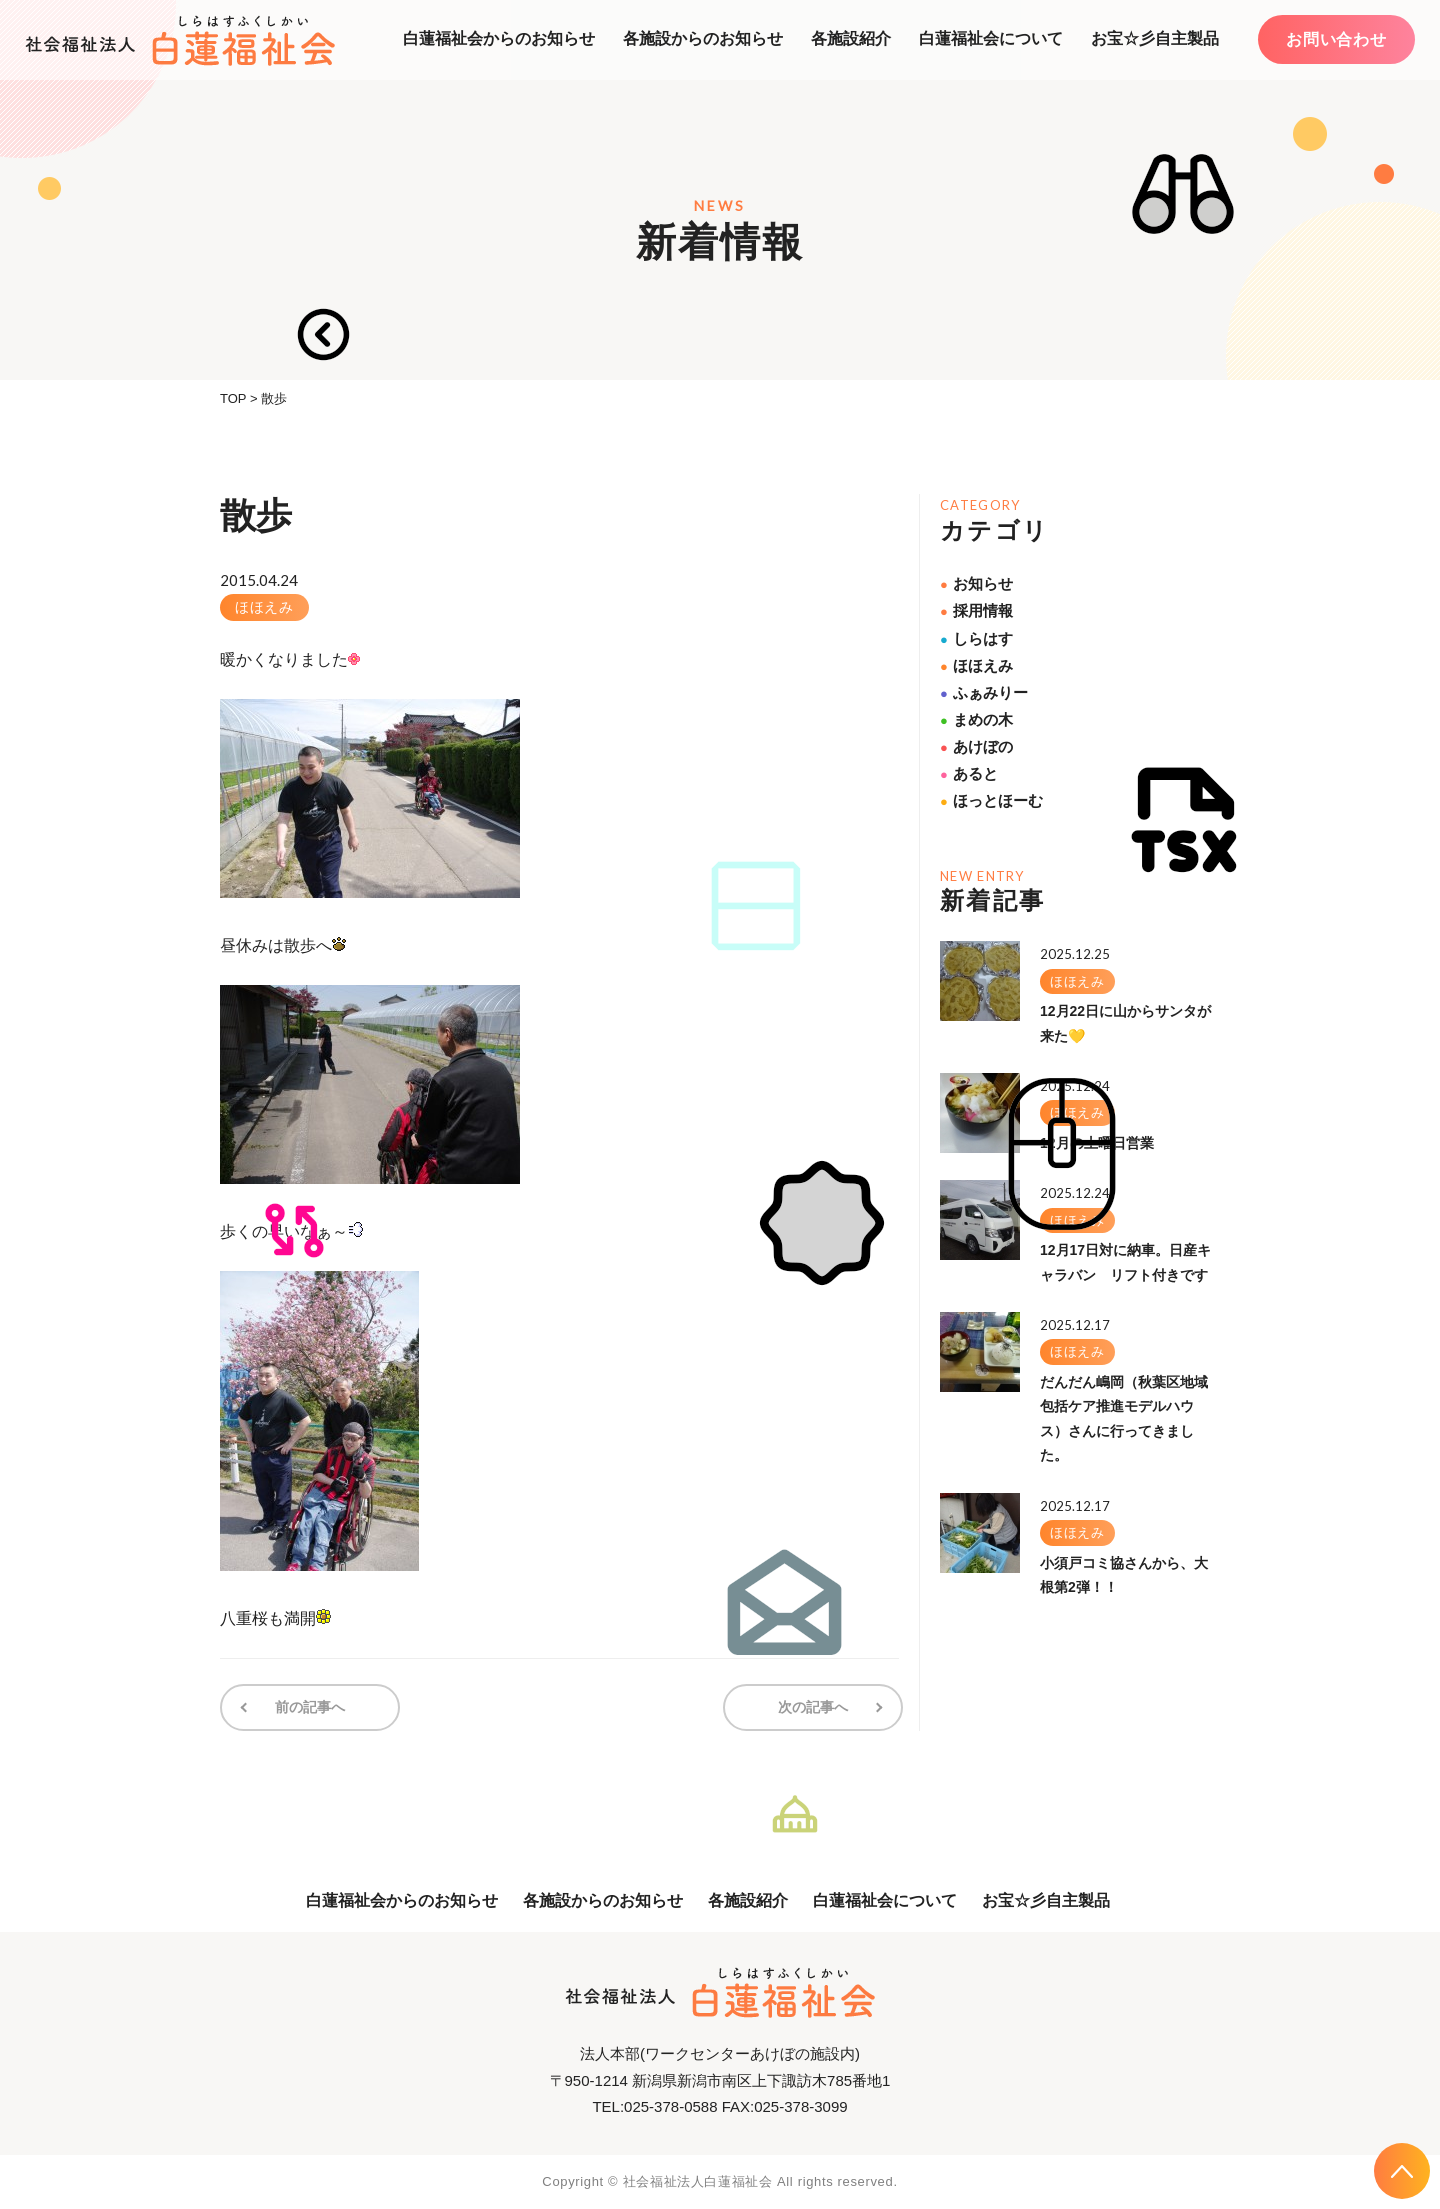  Describe the element at coordinates (294, 1230) in the screenshot. I see `view code differences between branches` at that location.